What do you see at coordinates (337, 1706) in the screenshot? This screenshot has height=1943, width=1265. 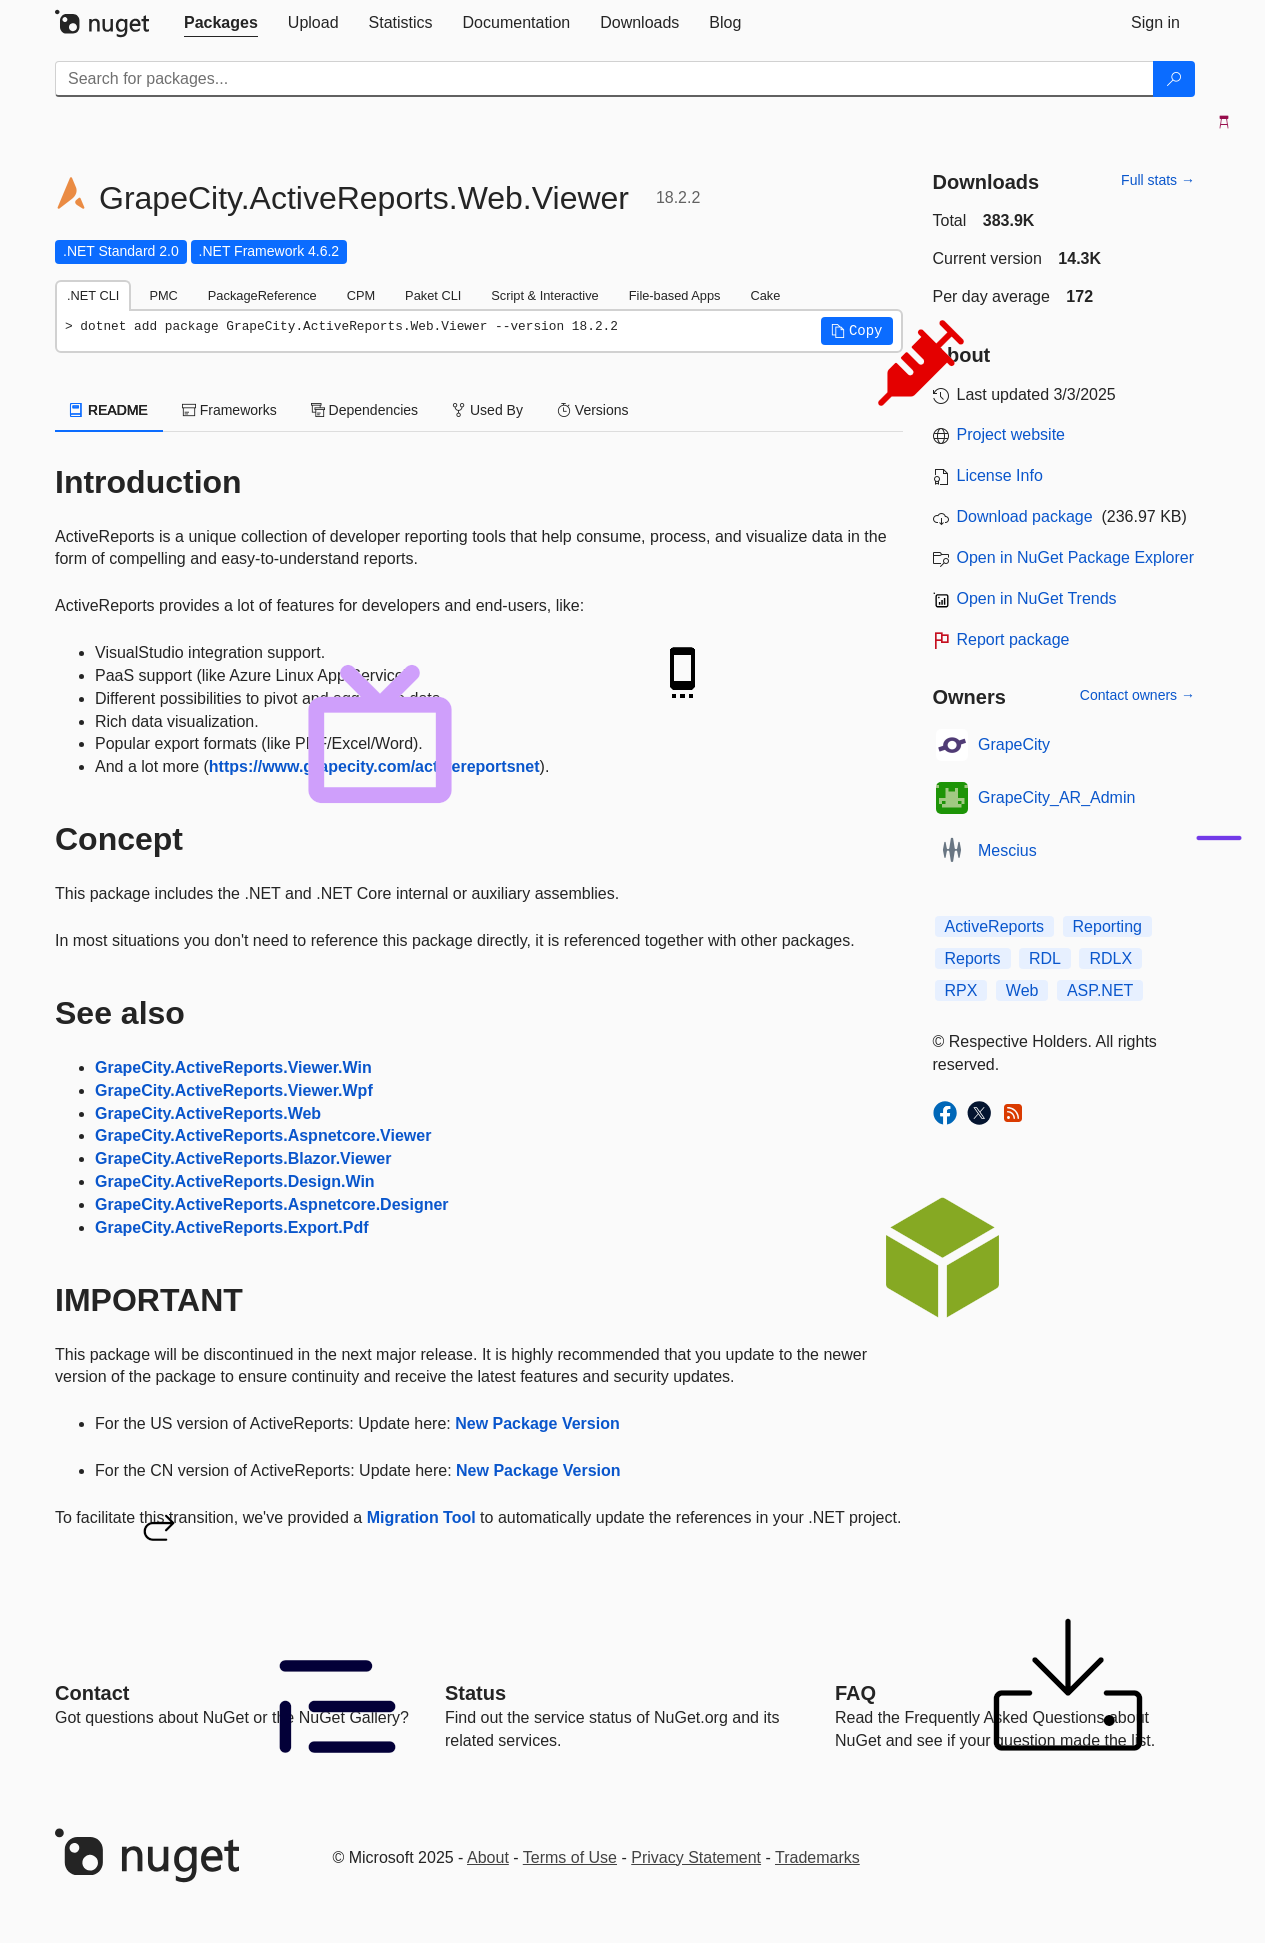 I see `insert a block quote` at bounding box center [337, 1706].